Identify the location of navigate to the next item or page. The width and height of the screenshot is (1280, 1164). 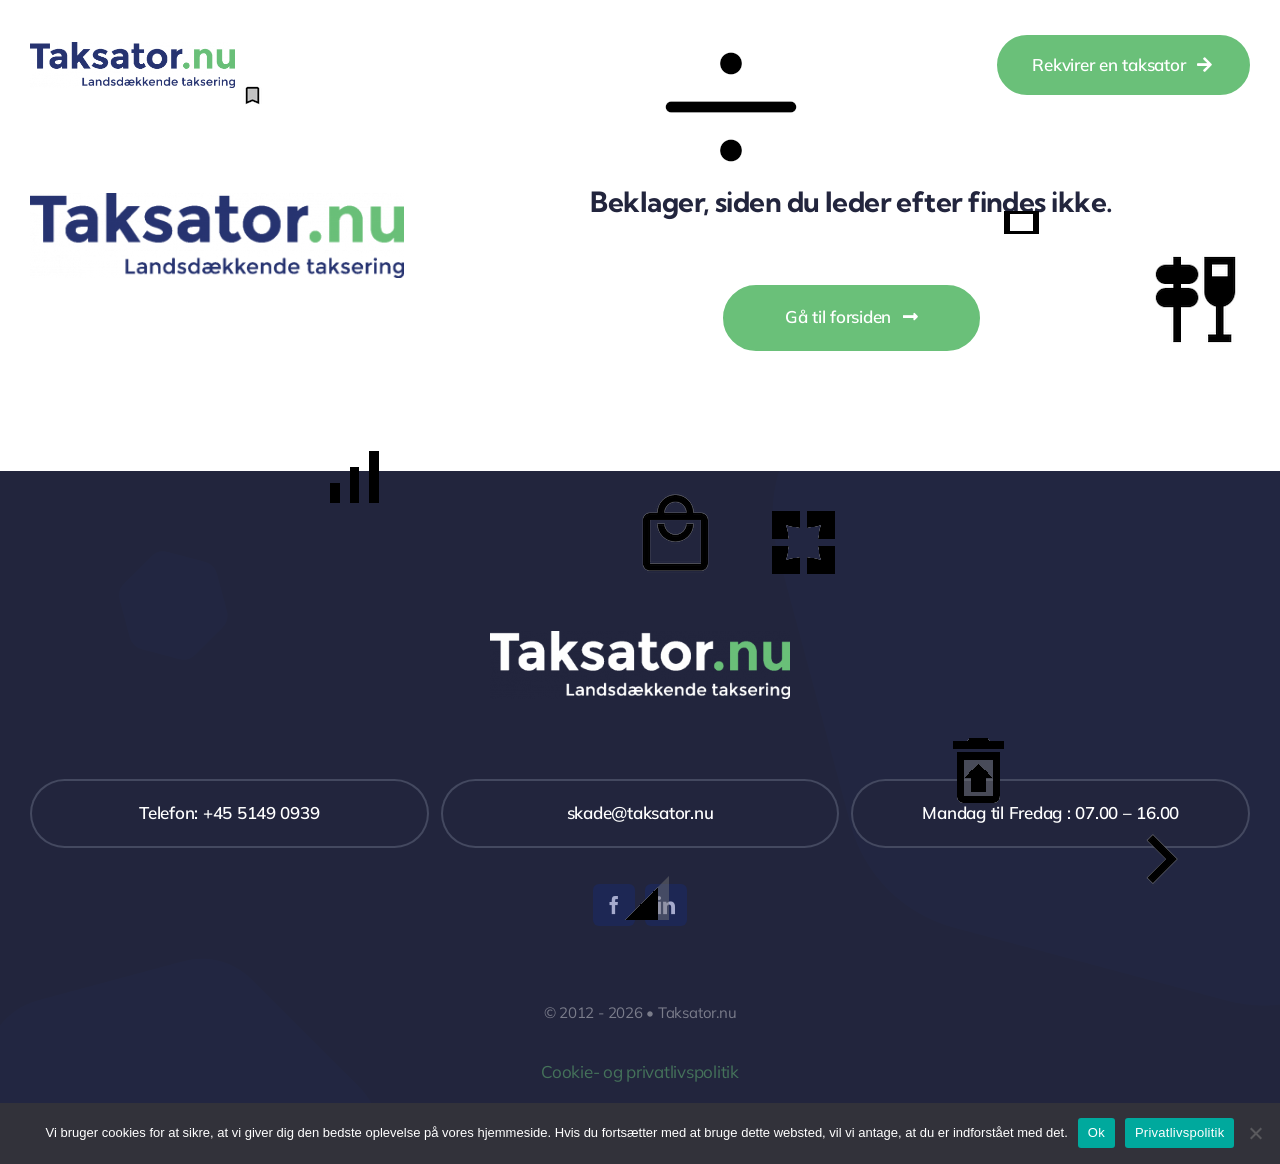
(1161, 859).